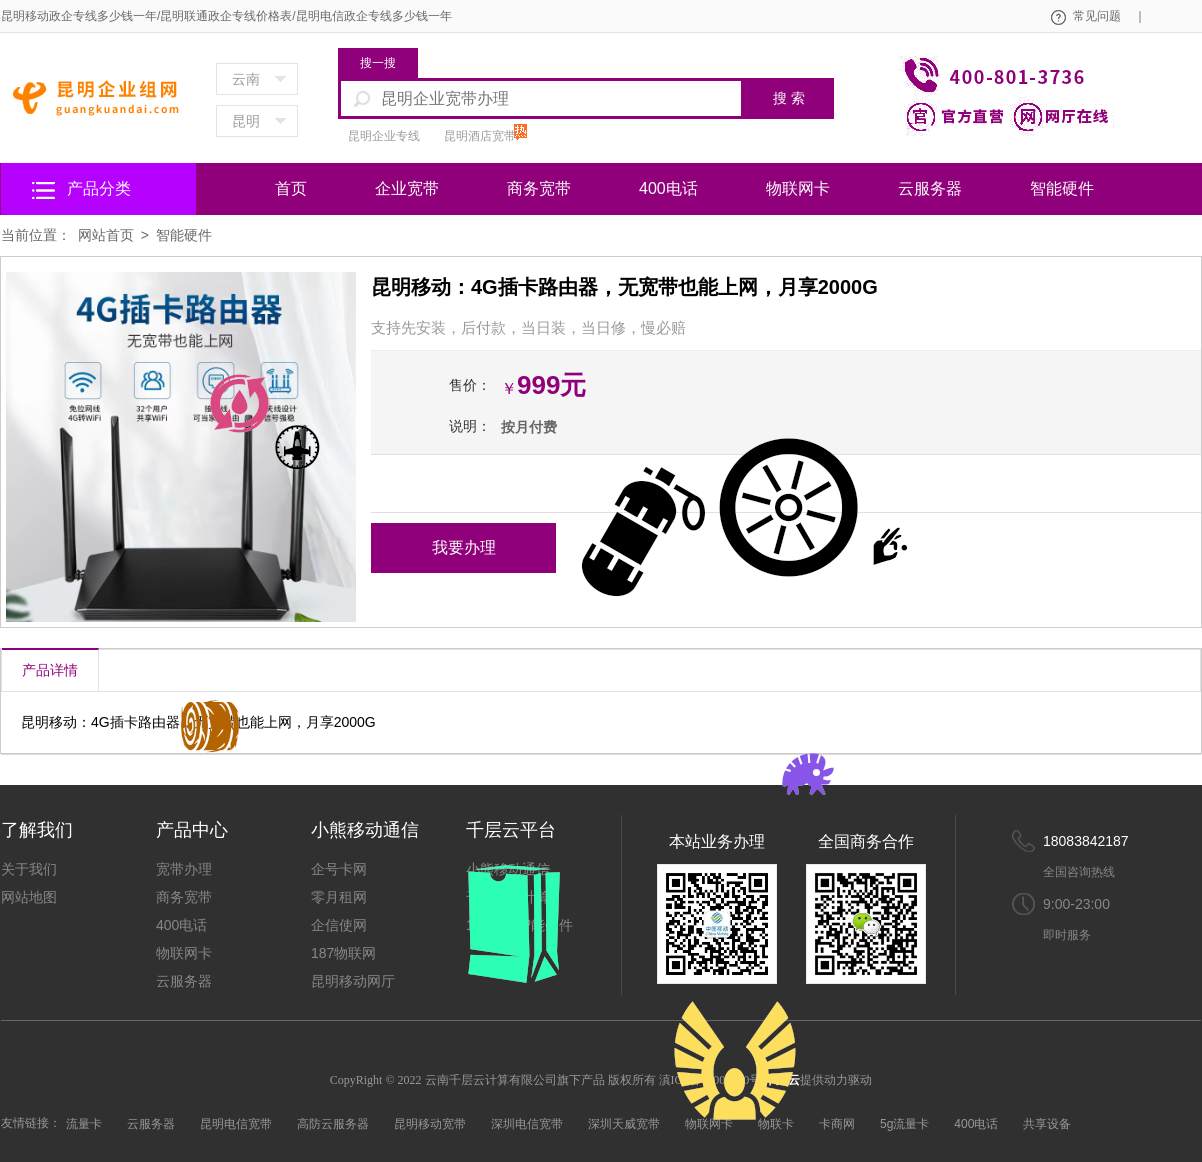 The width and height of the screenshot is (1202, 1162). Describe the element at coordinates (808, 774) in the screenshot. I see `select boar faction or clan emblem` at that location.